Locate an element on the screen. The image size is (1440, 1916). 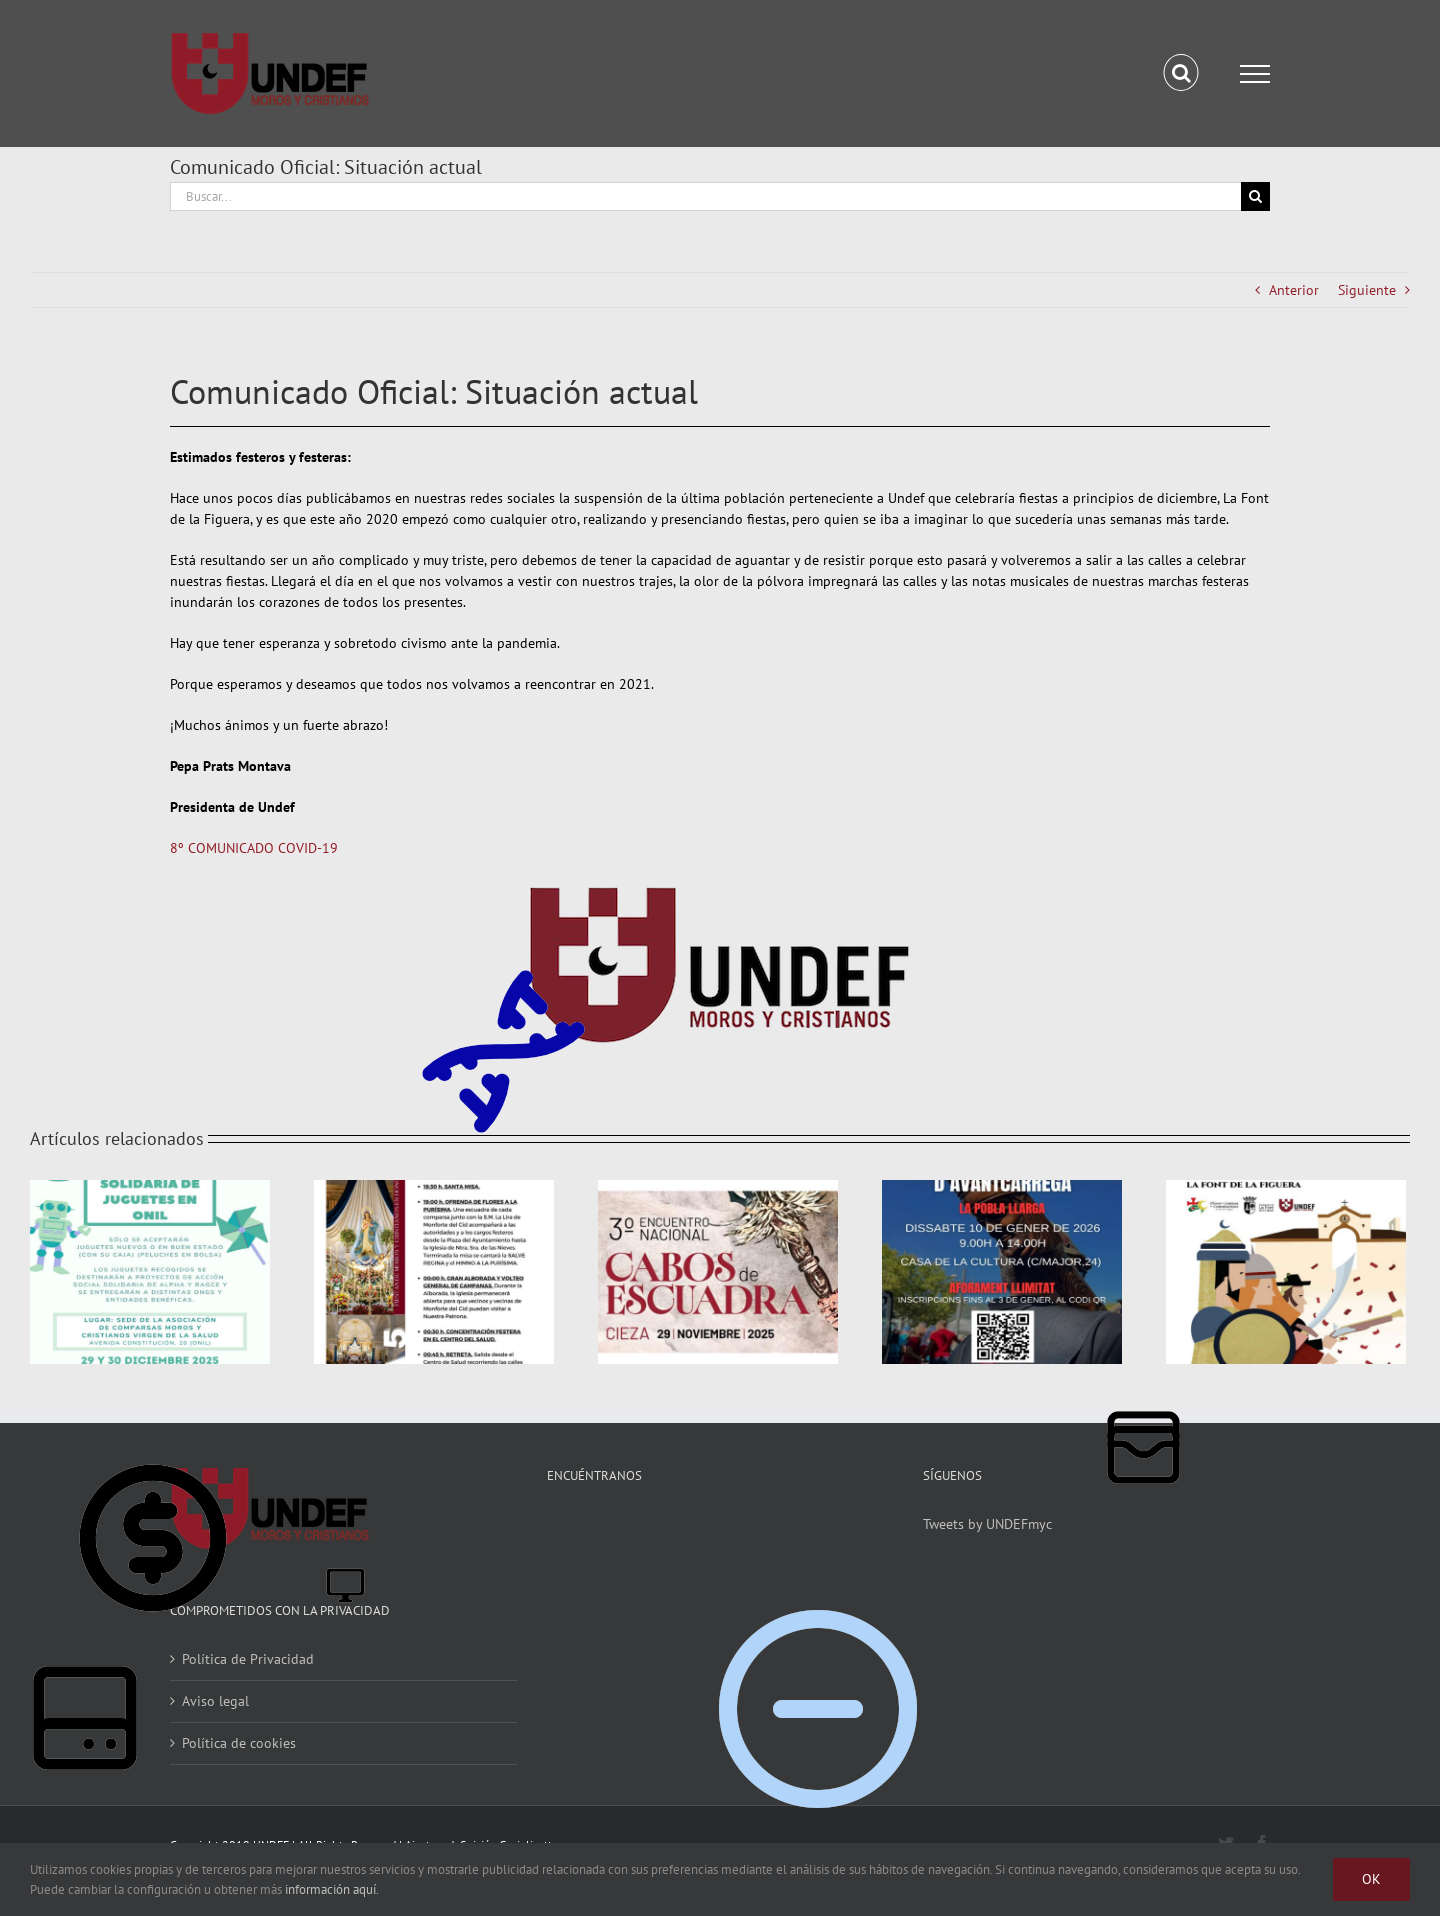
remove an item from a list is located at coordinates (818, 1709).